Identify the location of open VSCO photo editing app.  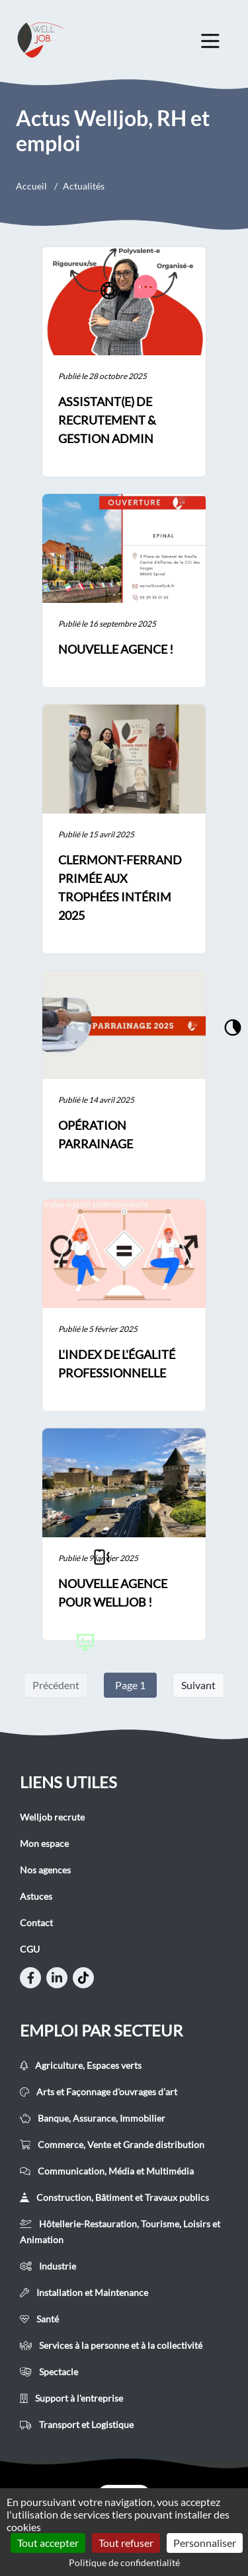
(109, 291).